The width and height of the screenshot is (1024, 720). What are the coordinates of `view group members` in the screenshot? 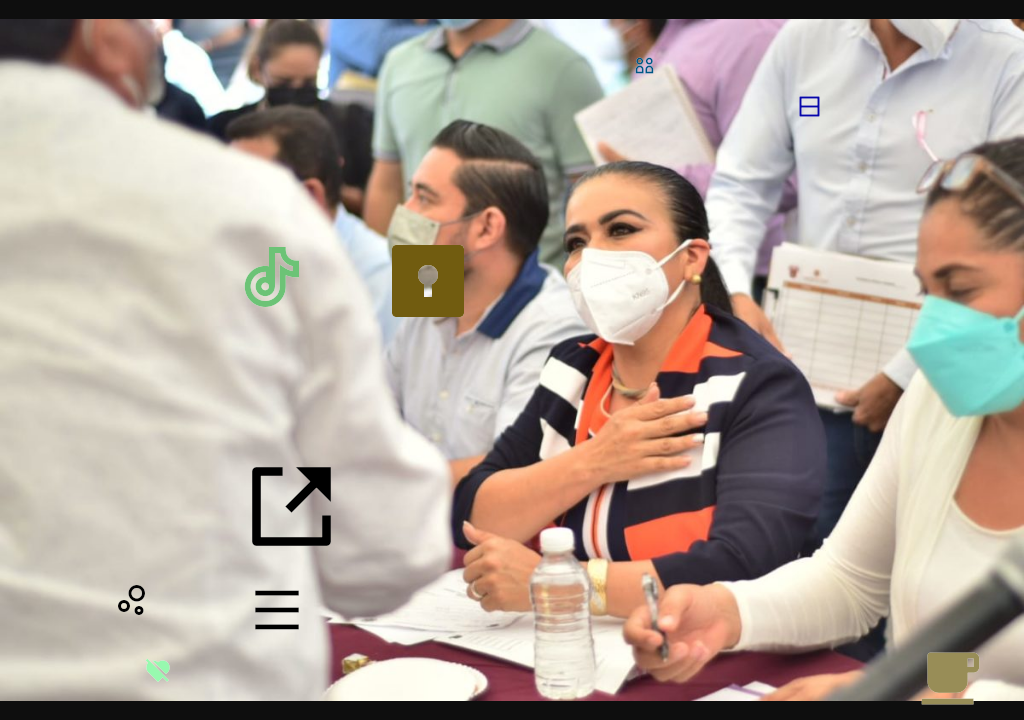 It's located at (644, 65).